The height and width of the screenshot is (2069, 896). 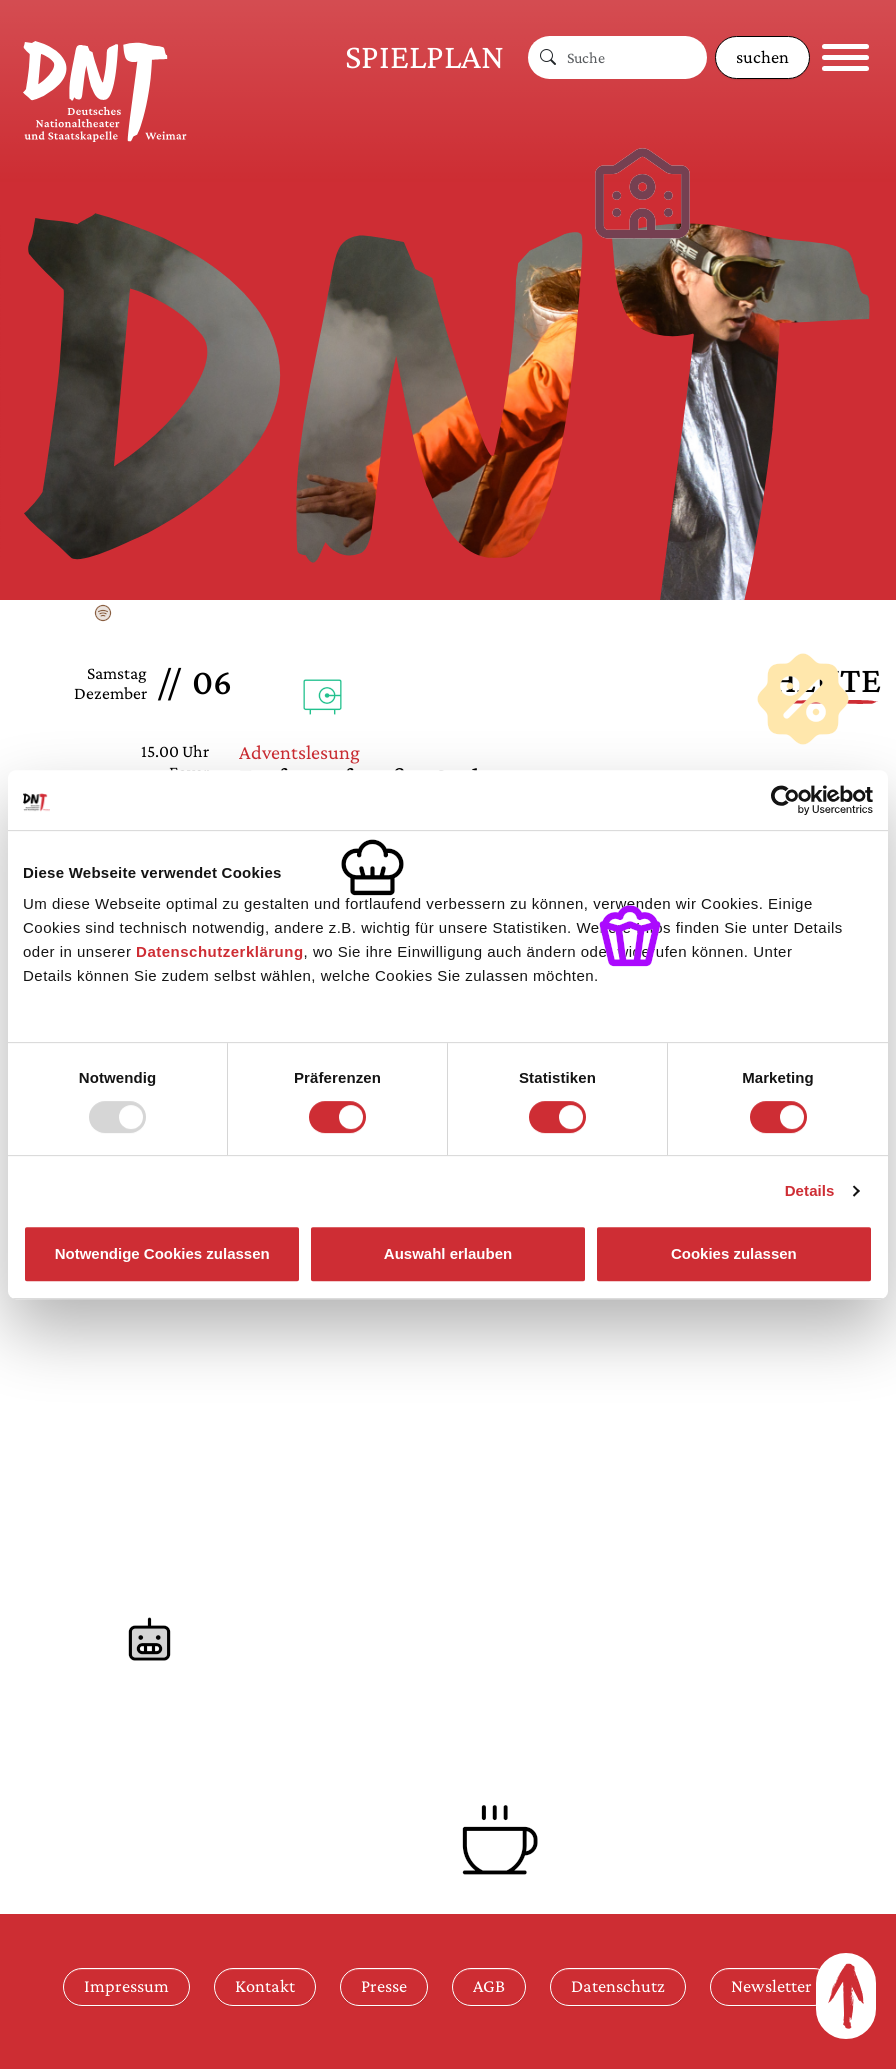 What do you see at coordinates (103, 613) in the screenshot?
I see `open Spotify app` at bounding box center [103, 613].